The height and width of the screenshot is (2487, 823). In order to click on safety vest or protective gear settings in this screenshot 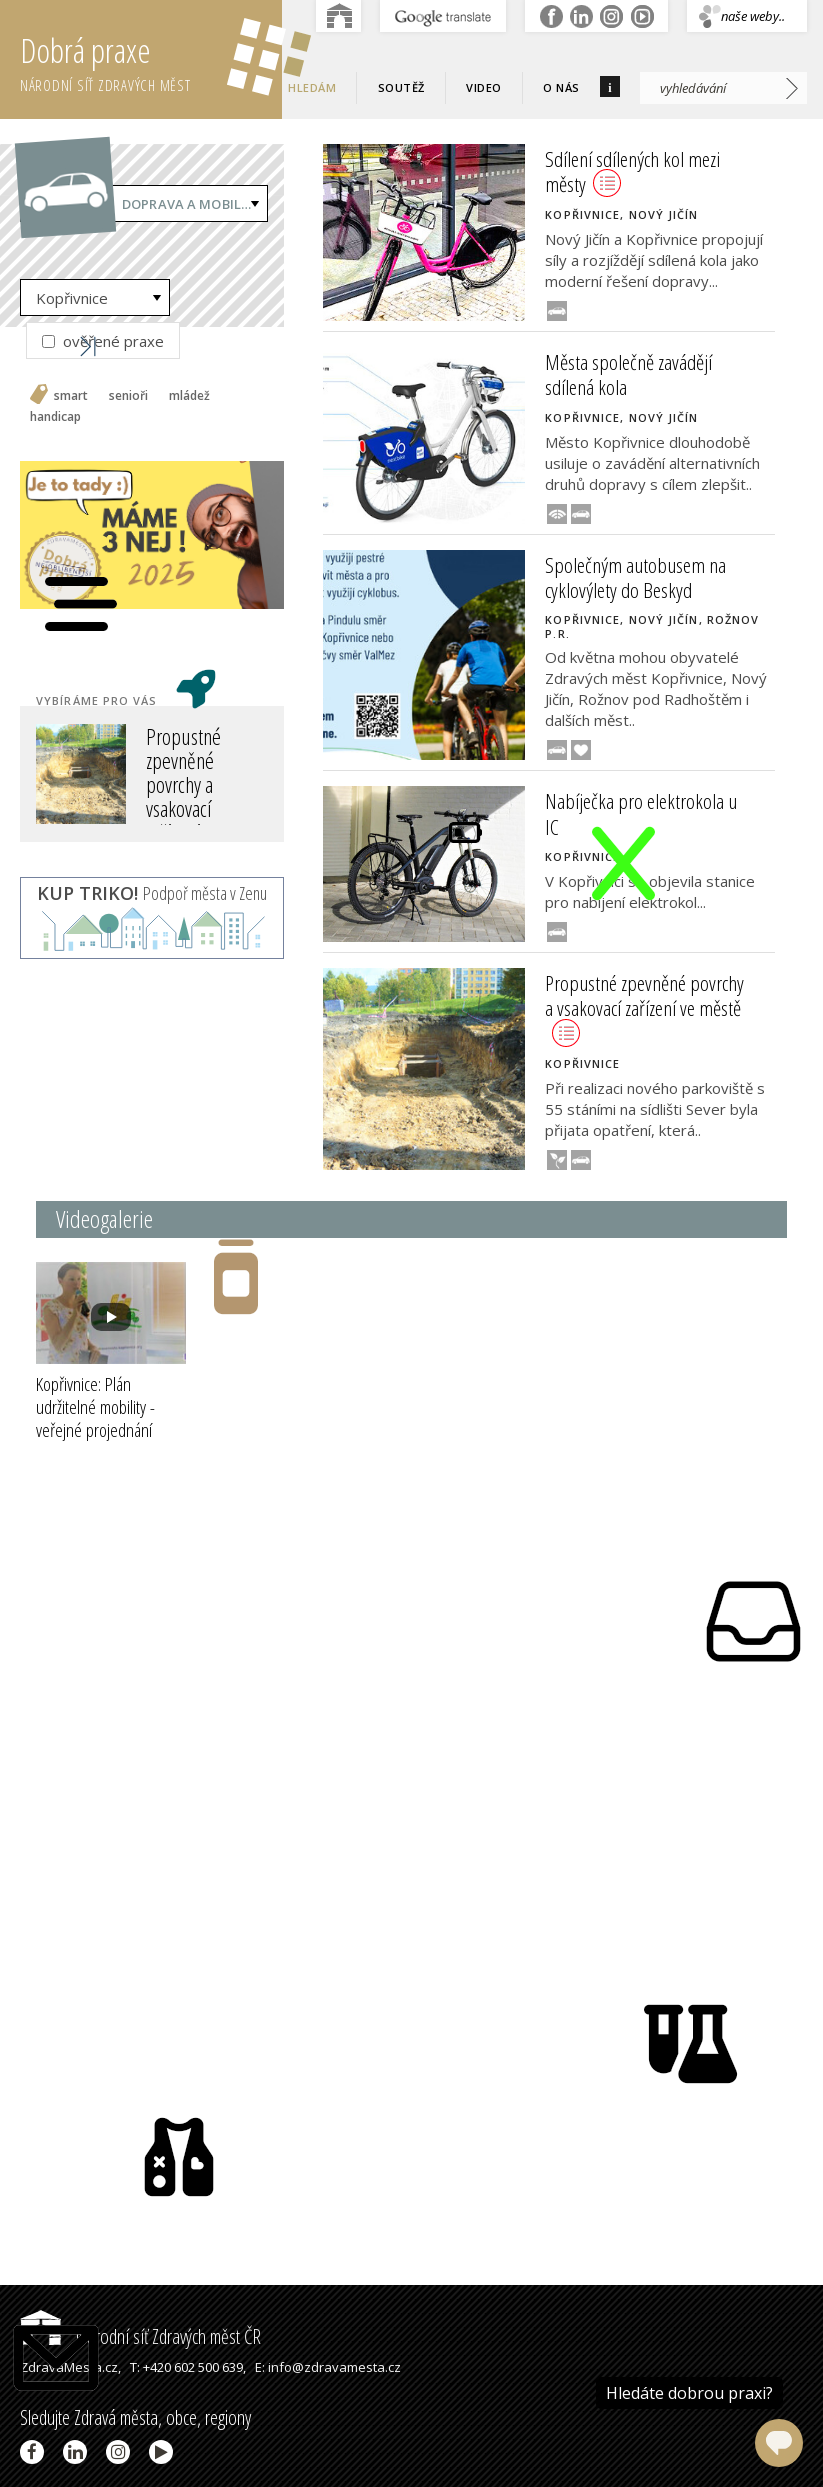, I will do `click(179, 2157)`.